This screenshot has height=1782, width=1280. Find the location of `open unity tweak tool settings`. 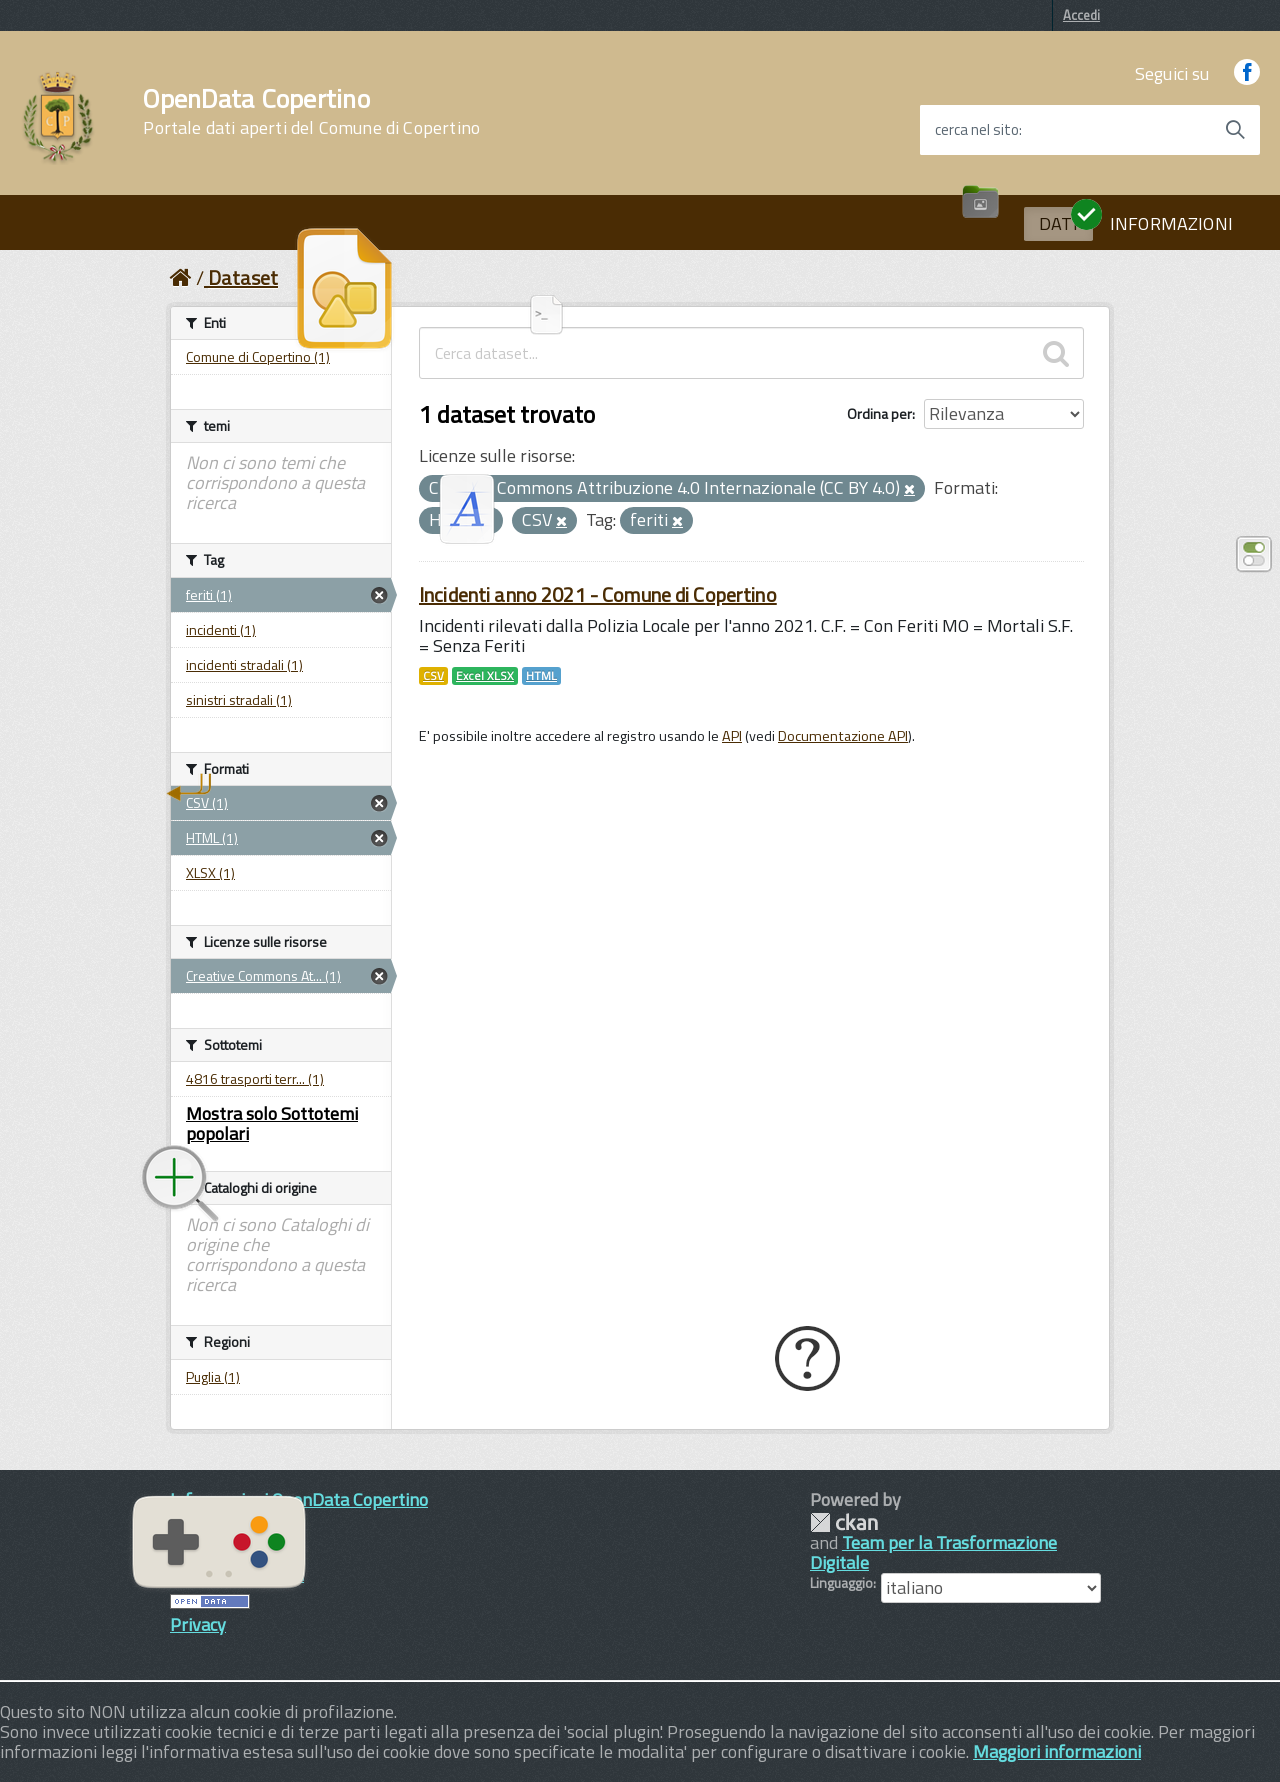

open unity tweak tool settings is located at coordinates (1254, 554).